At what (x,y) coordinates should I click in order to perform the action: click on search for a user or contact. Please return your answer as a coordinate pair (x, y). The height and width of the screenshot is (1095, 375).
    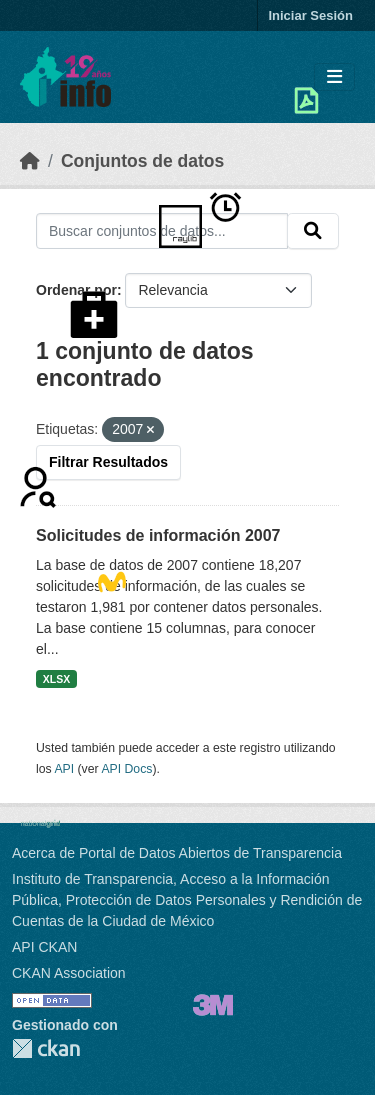
    Looking at the image, I should click on (35, 487).